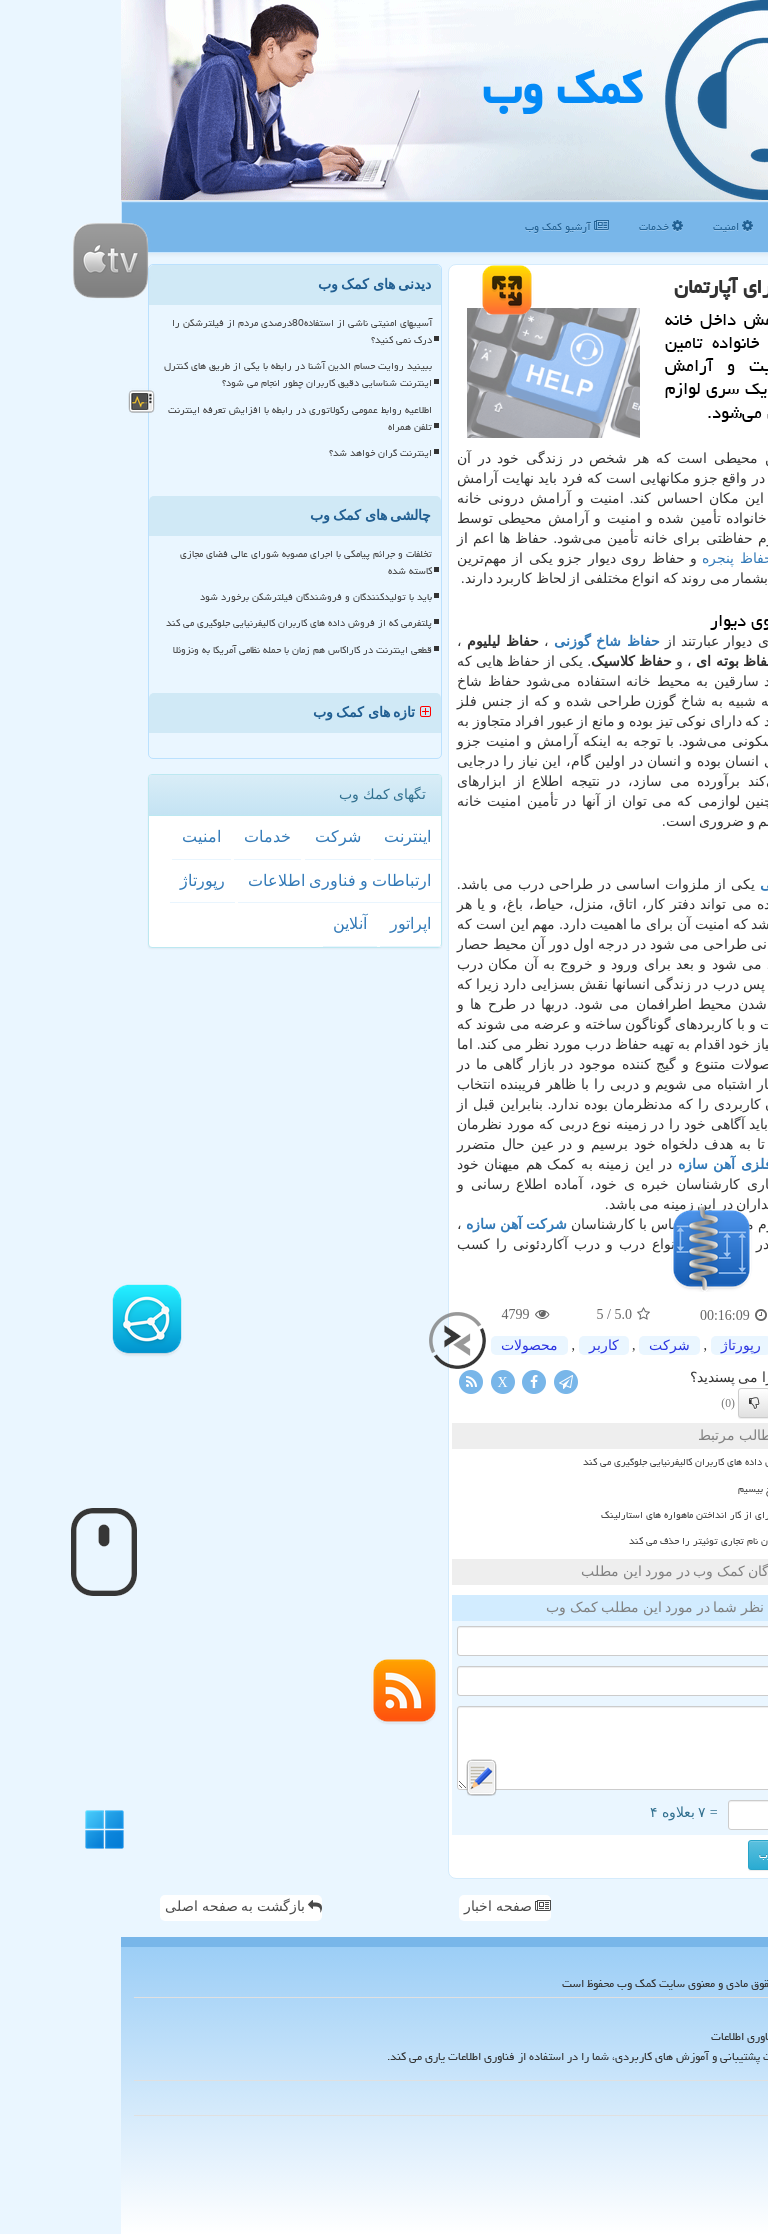 Image resolution: width=768 pixels, height=2234 pixels. Describe the element at coordinates (507, 290) in the screenshot. I see `open vmware player application` at that location.